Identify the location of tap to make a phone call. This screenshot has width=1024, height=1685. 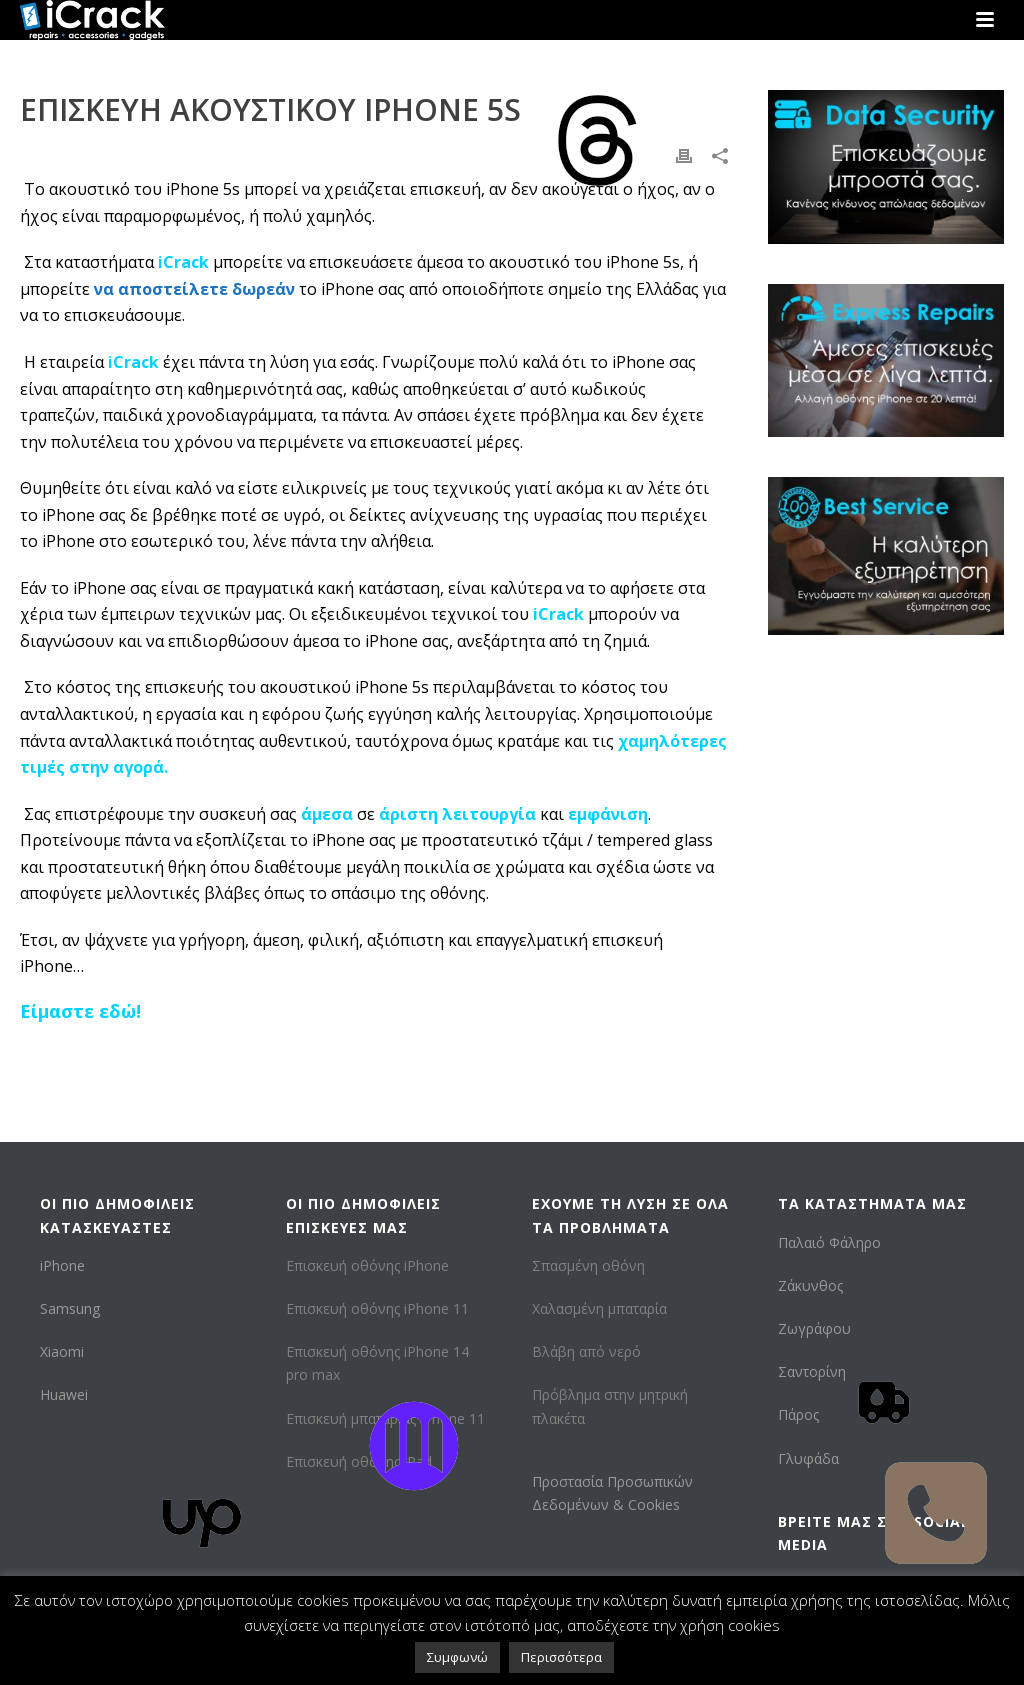
(936, 1513).